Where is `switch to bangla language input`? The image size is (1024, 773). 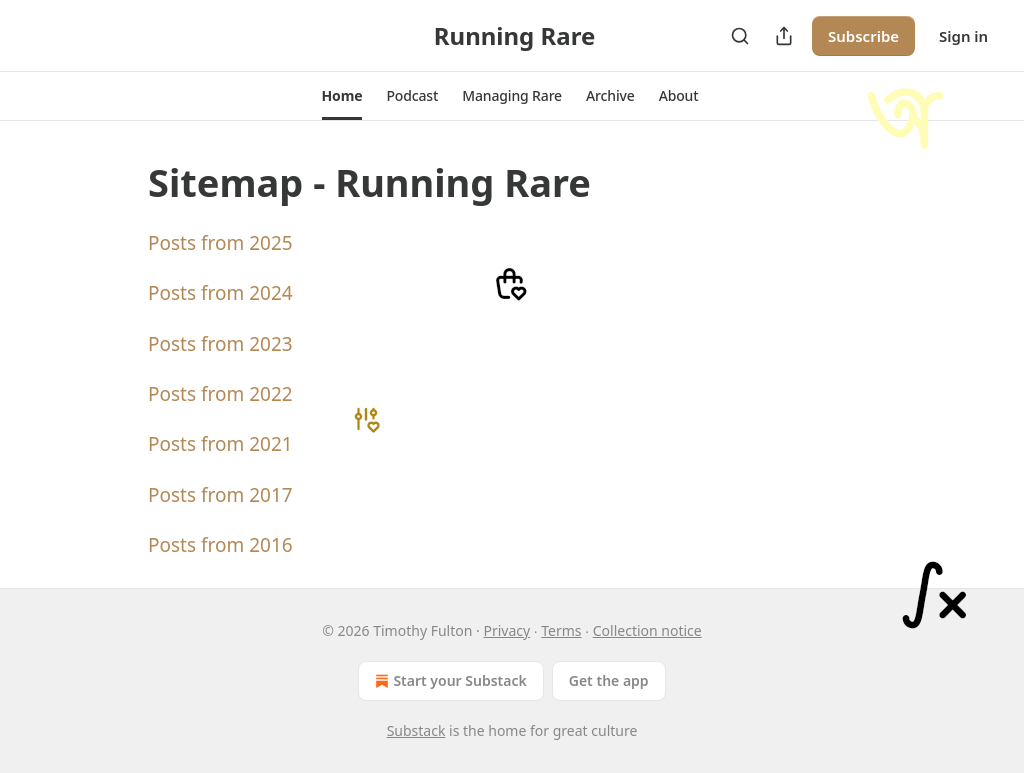 switch to bangla language input is located at coordinates (905, 118).